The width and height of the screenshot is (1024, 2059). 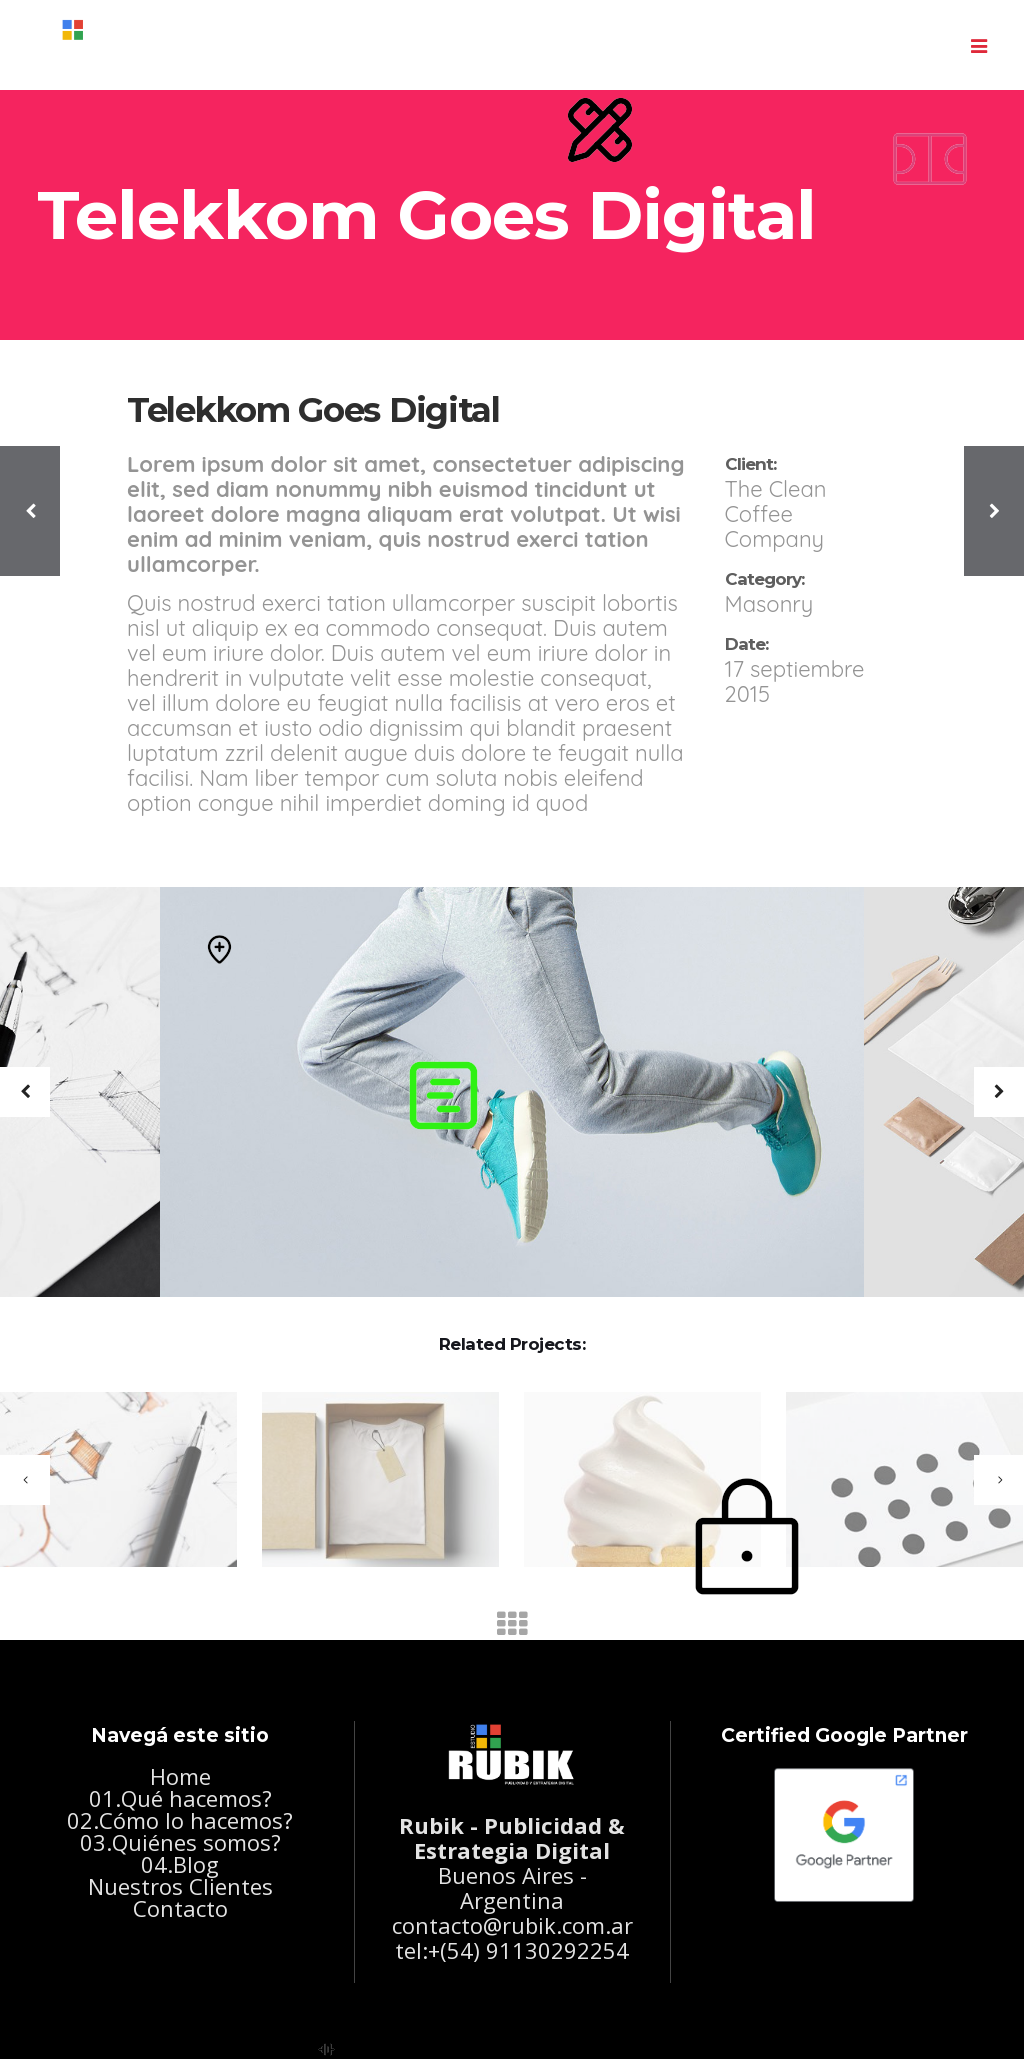 I want to click on view basketball court availability, so click(x=930, y=159).